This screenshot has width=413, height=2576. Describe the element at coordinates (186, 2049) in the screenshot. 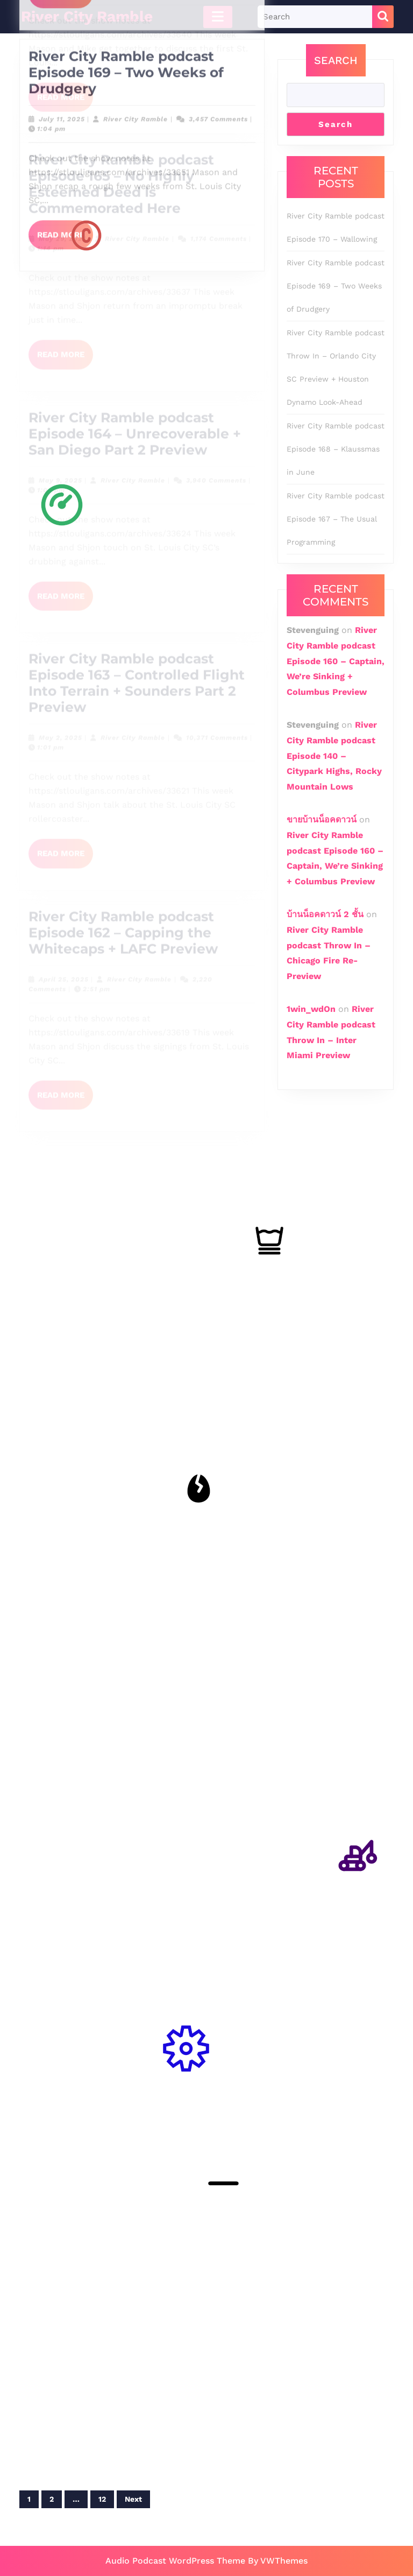

I see `open settings or preferences` at that location.